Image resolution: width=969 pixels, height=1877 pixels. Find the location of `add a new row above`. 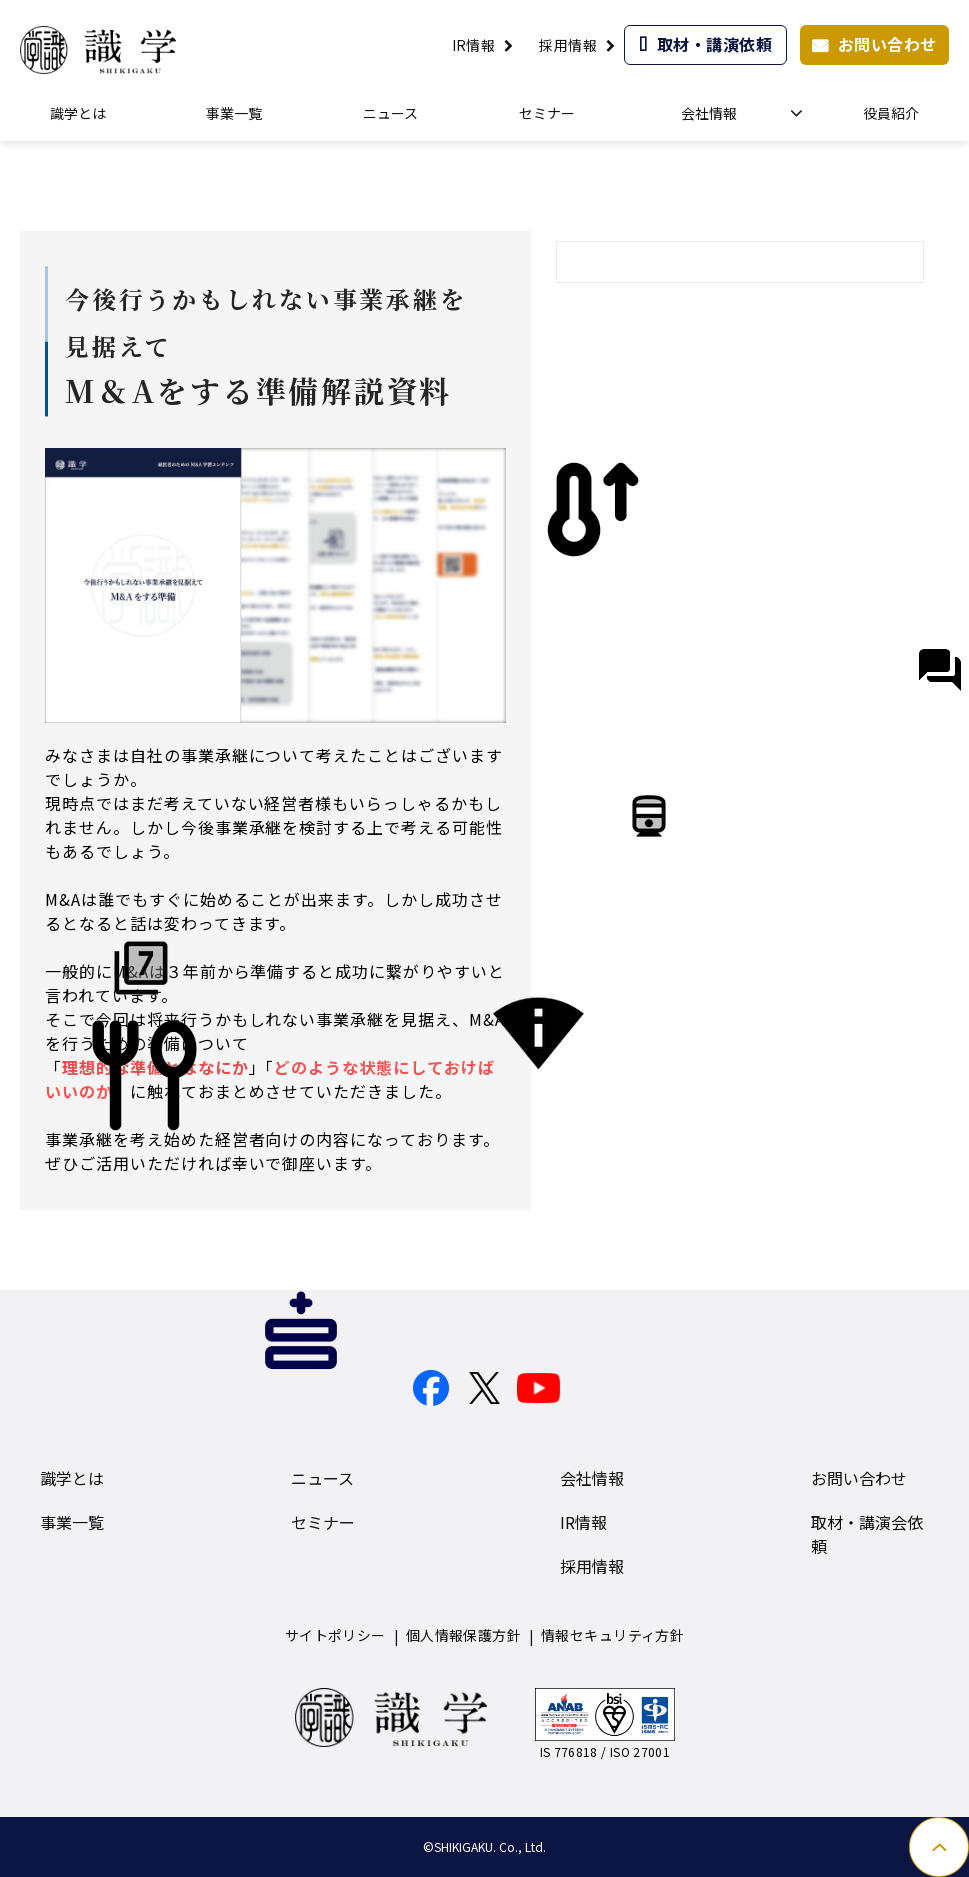

add a new row above is located at coordinates (301, 1336).